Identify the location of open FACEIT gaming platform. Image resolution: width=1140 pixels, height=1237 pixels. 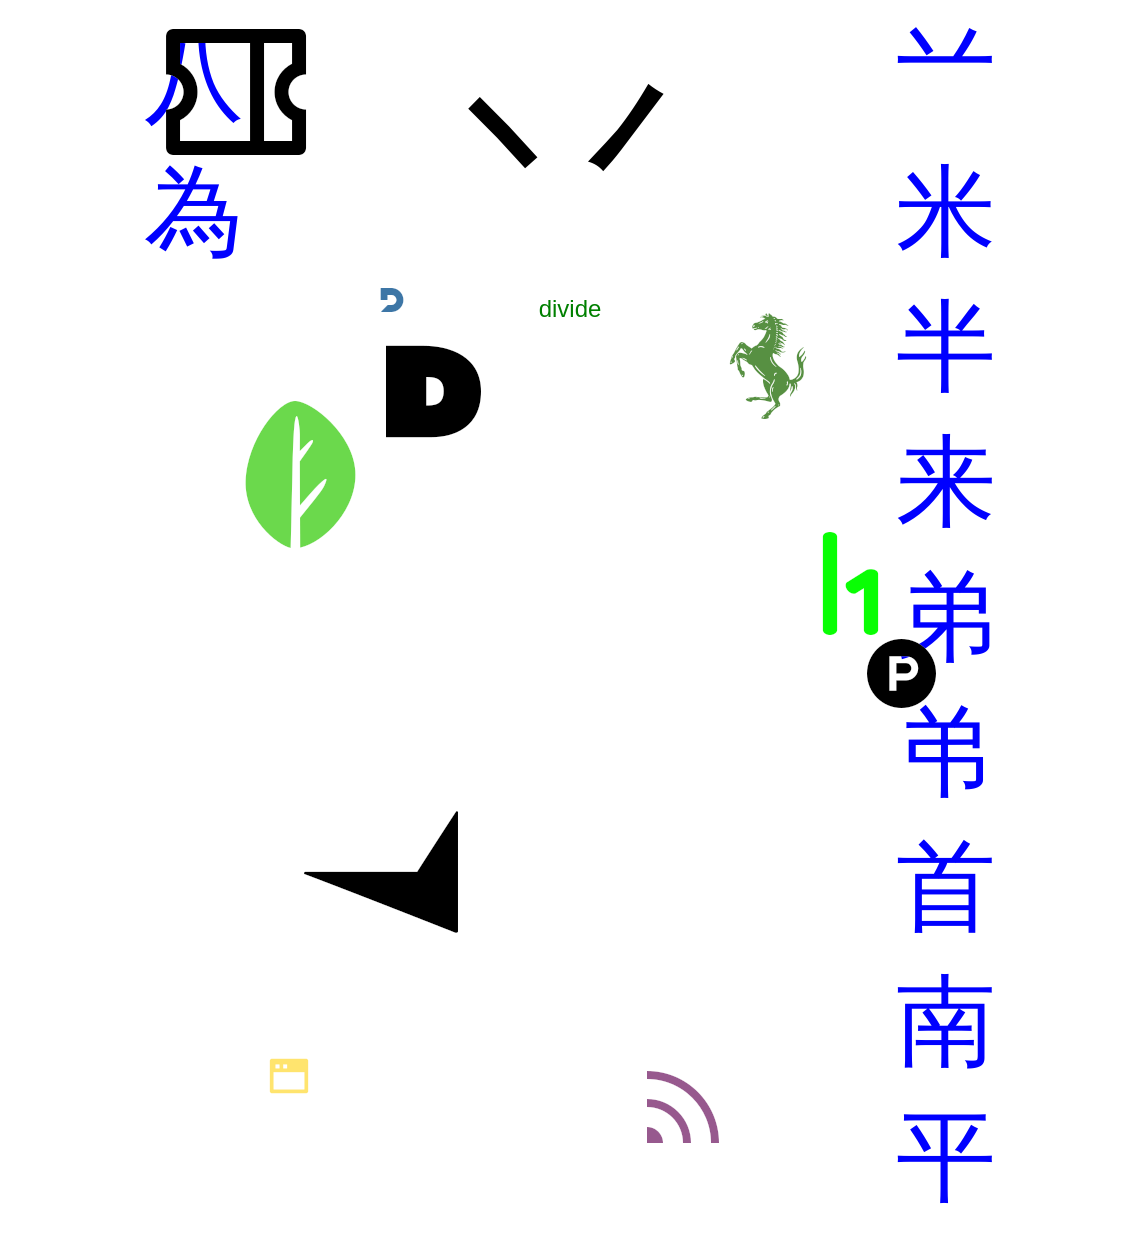
(381, 872).